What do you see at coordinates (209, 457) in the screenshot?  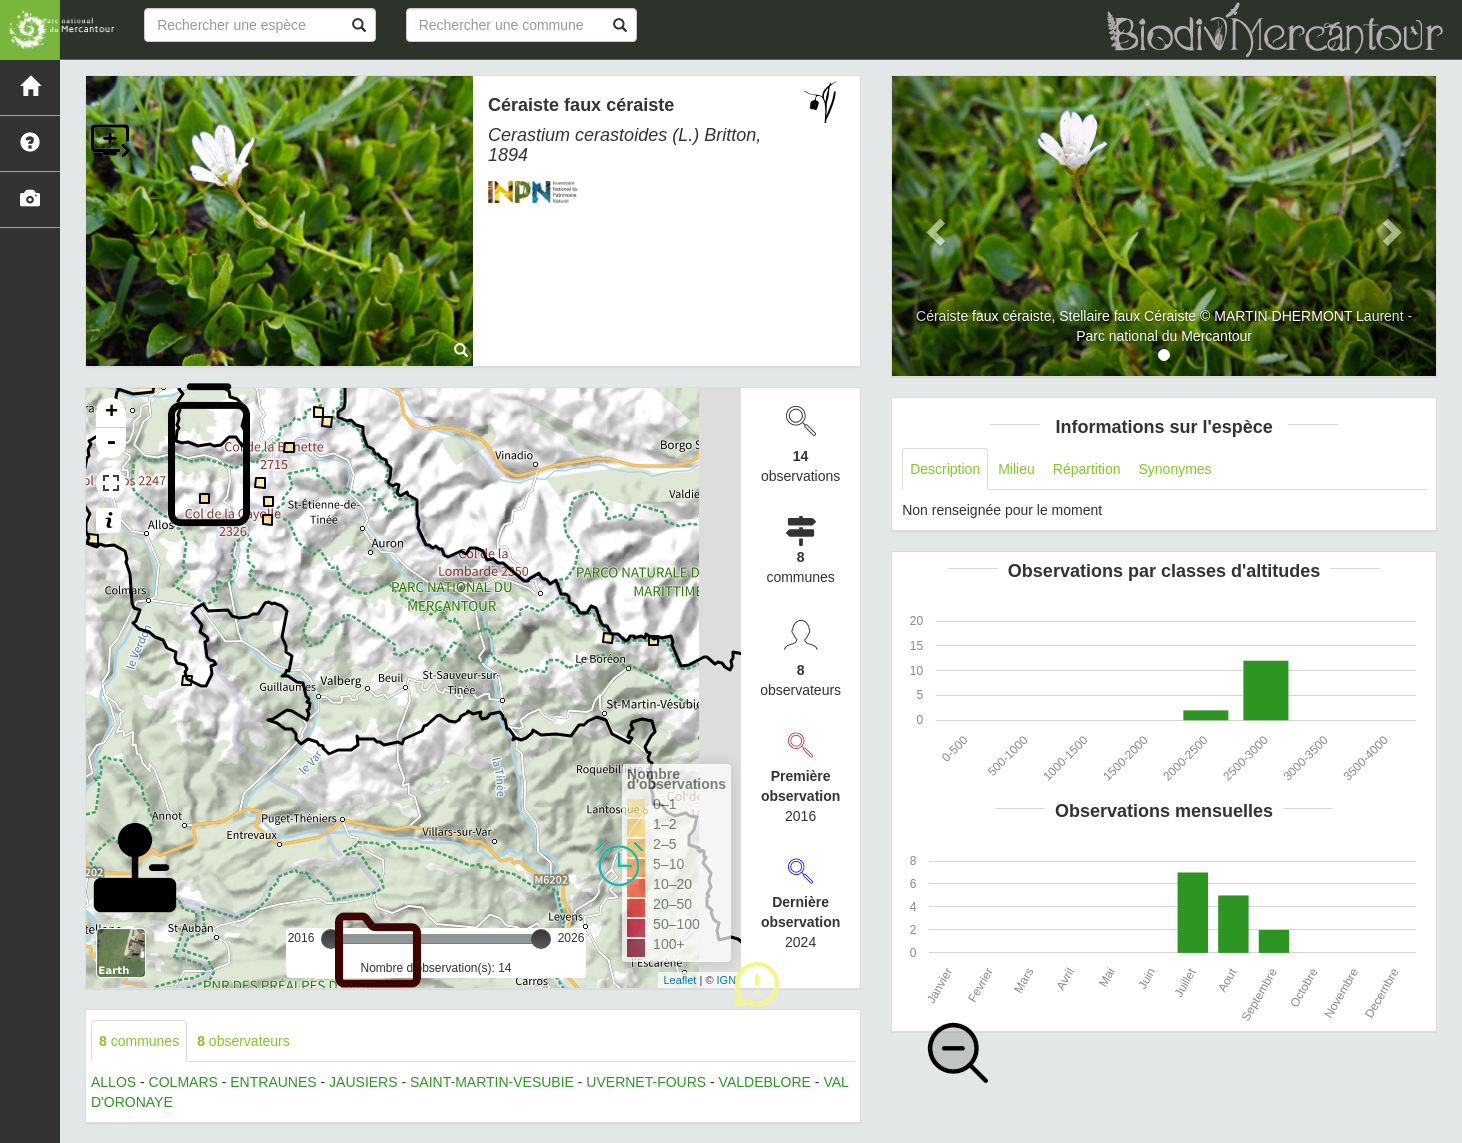 I see `indicates battery is empty or critically low` at bounding box center [209, 457].